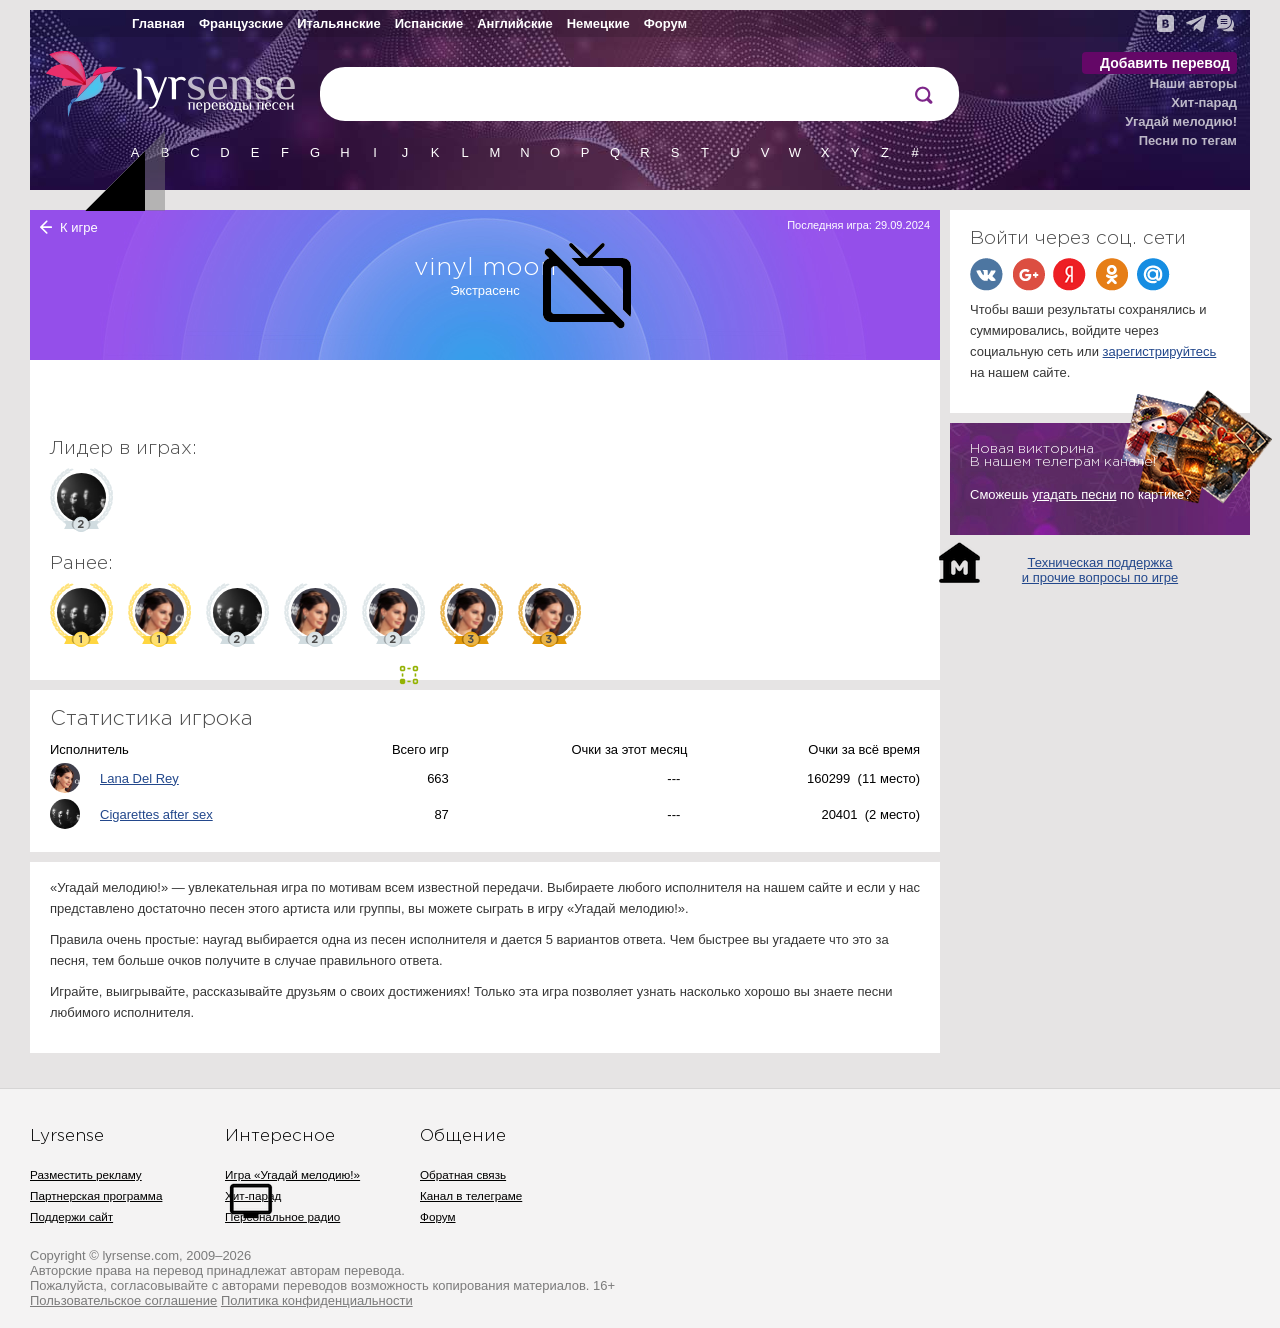 This screenshot has height=1328, width=1280. I want to click on access personal video or media content, so click(251, 1201).